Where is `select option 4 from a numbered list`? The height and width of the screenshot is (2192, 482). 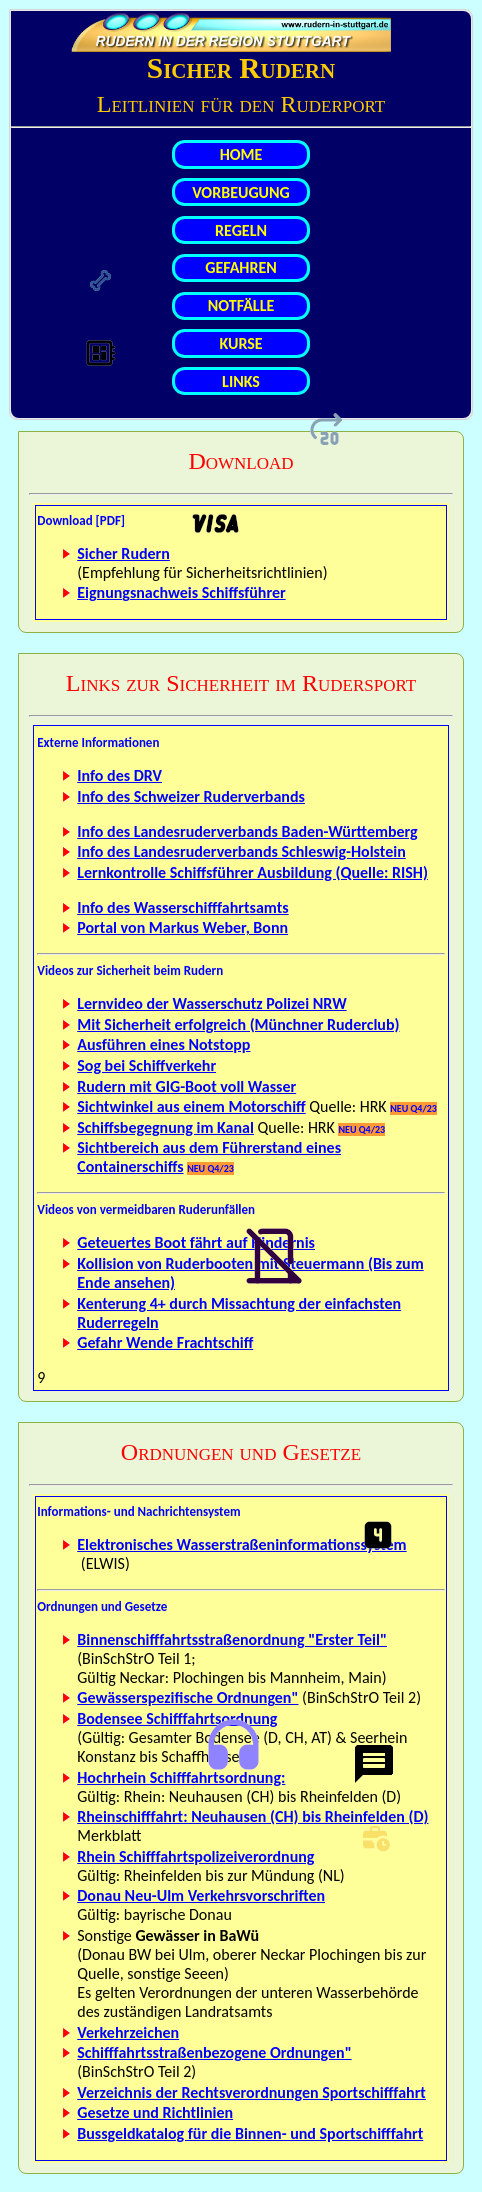 select option 4 from a numbered list is located at coordinates (378, 1535).